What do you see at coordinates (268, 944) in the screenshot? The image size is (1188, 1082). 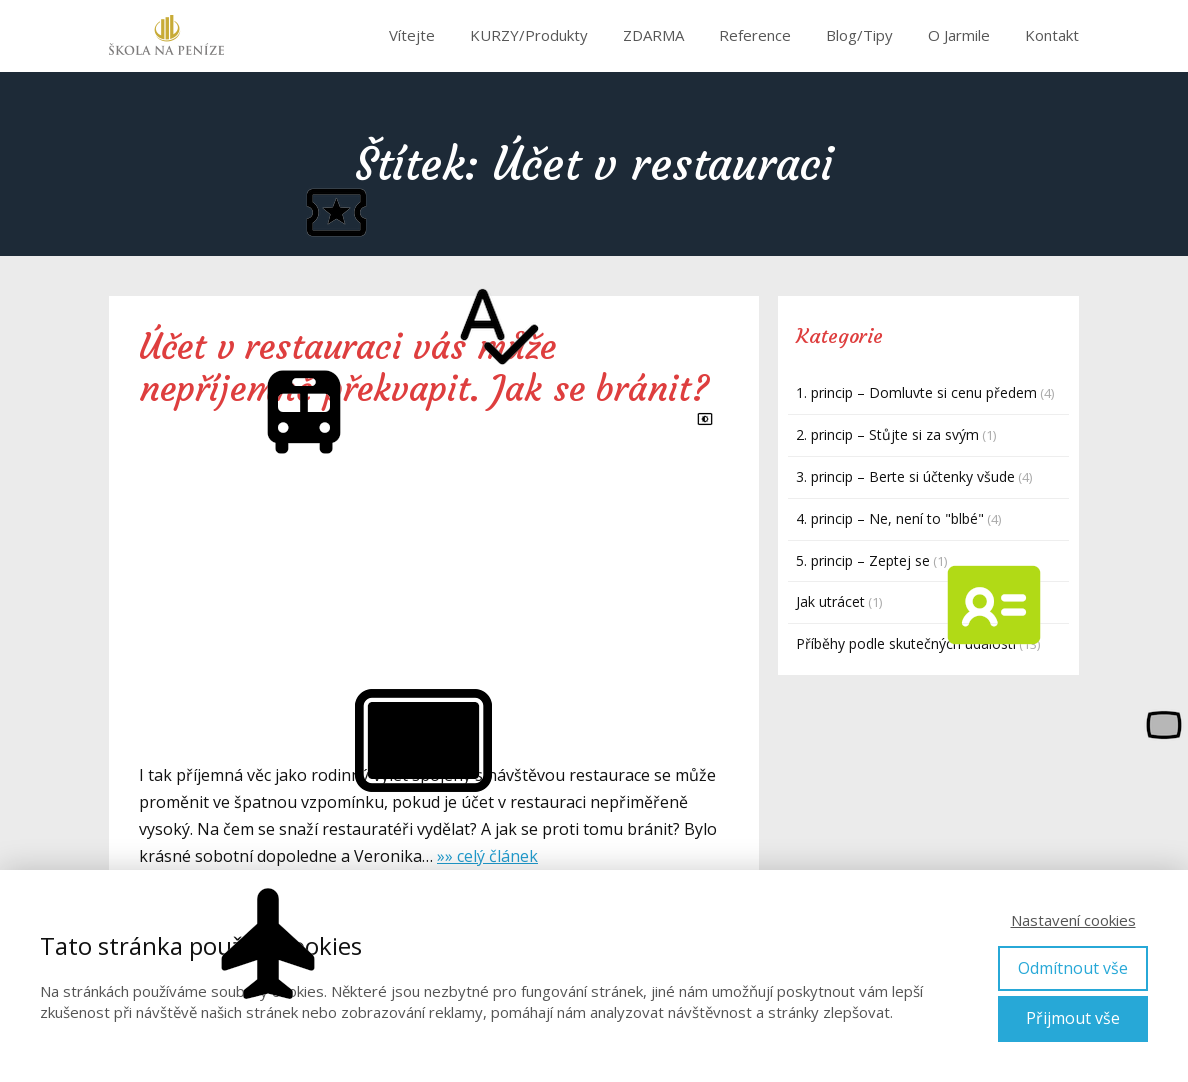 I see `book or search for flights` at bounding box center [268, 944].